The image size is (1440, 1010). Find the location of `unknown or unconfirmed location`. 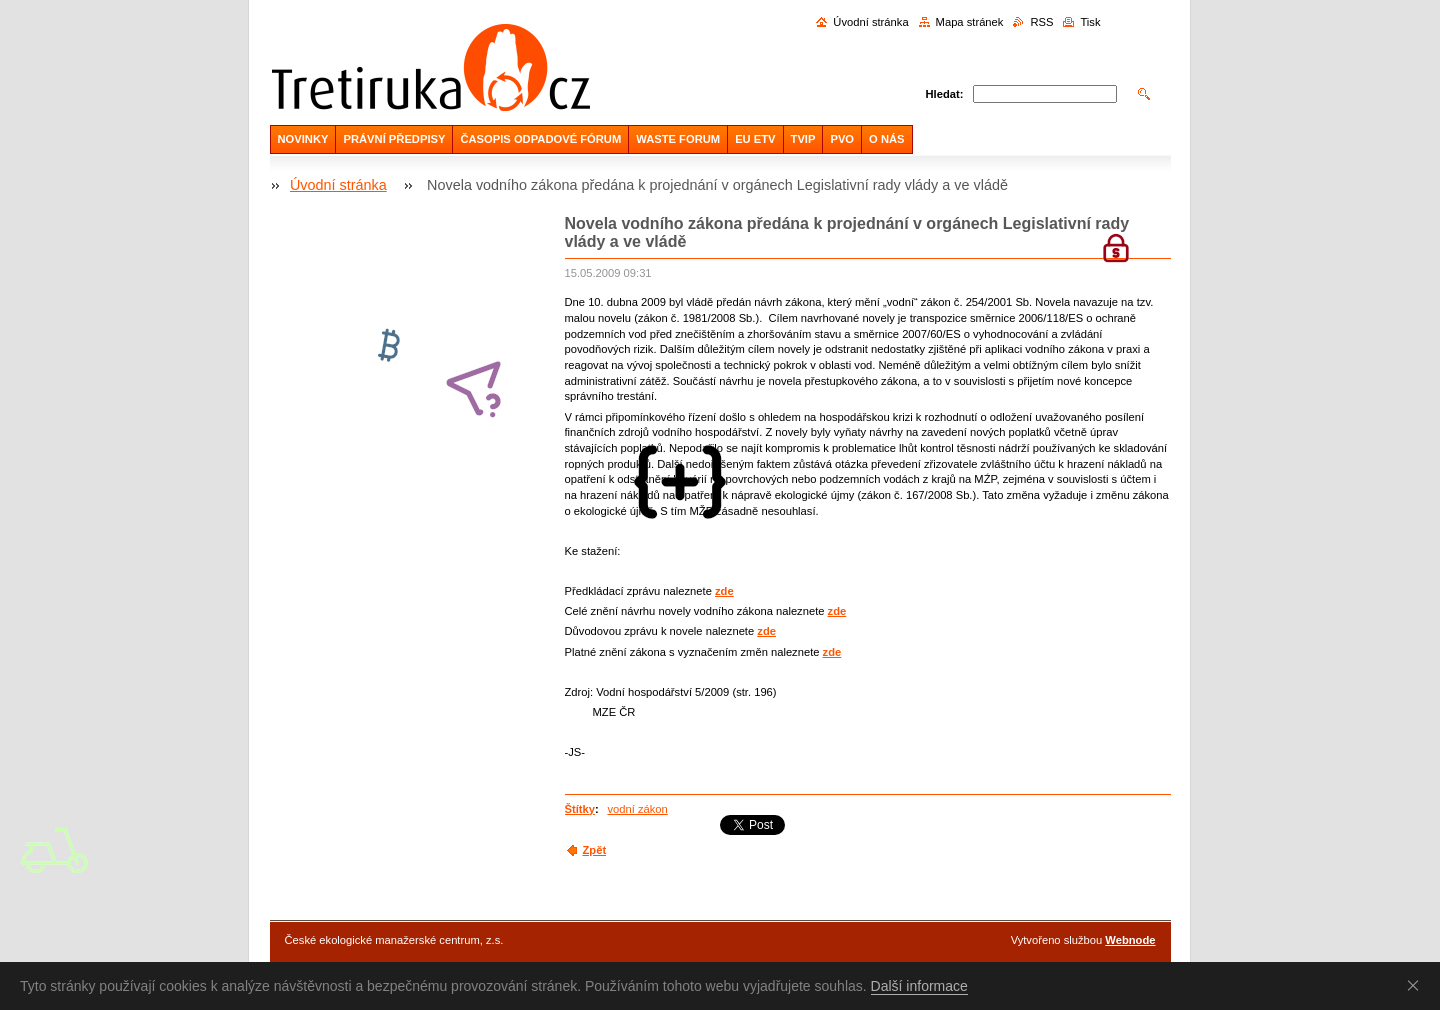

unknown or unconfirmed location is located at coordinates (474, 388).